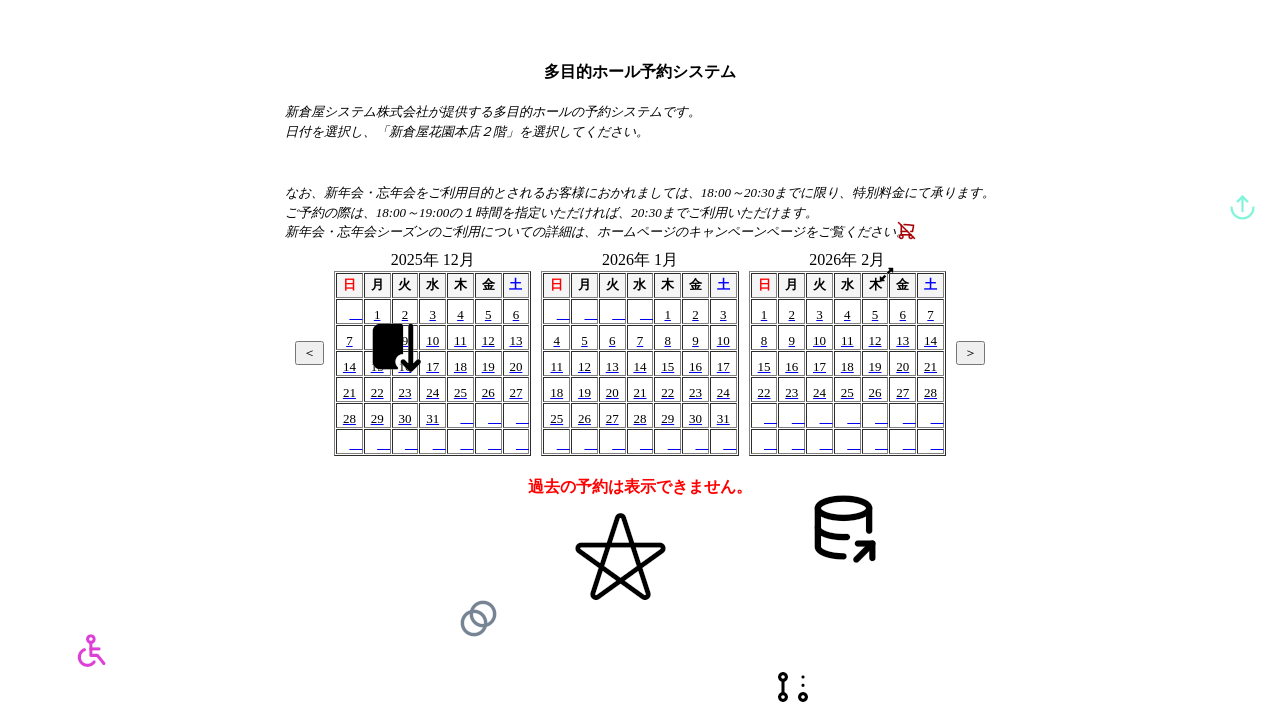 This screenshot has width=1280, height=720. I want to click on accessibility options or settings, so click(92, 650).